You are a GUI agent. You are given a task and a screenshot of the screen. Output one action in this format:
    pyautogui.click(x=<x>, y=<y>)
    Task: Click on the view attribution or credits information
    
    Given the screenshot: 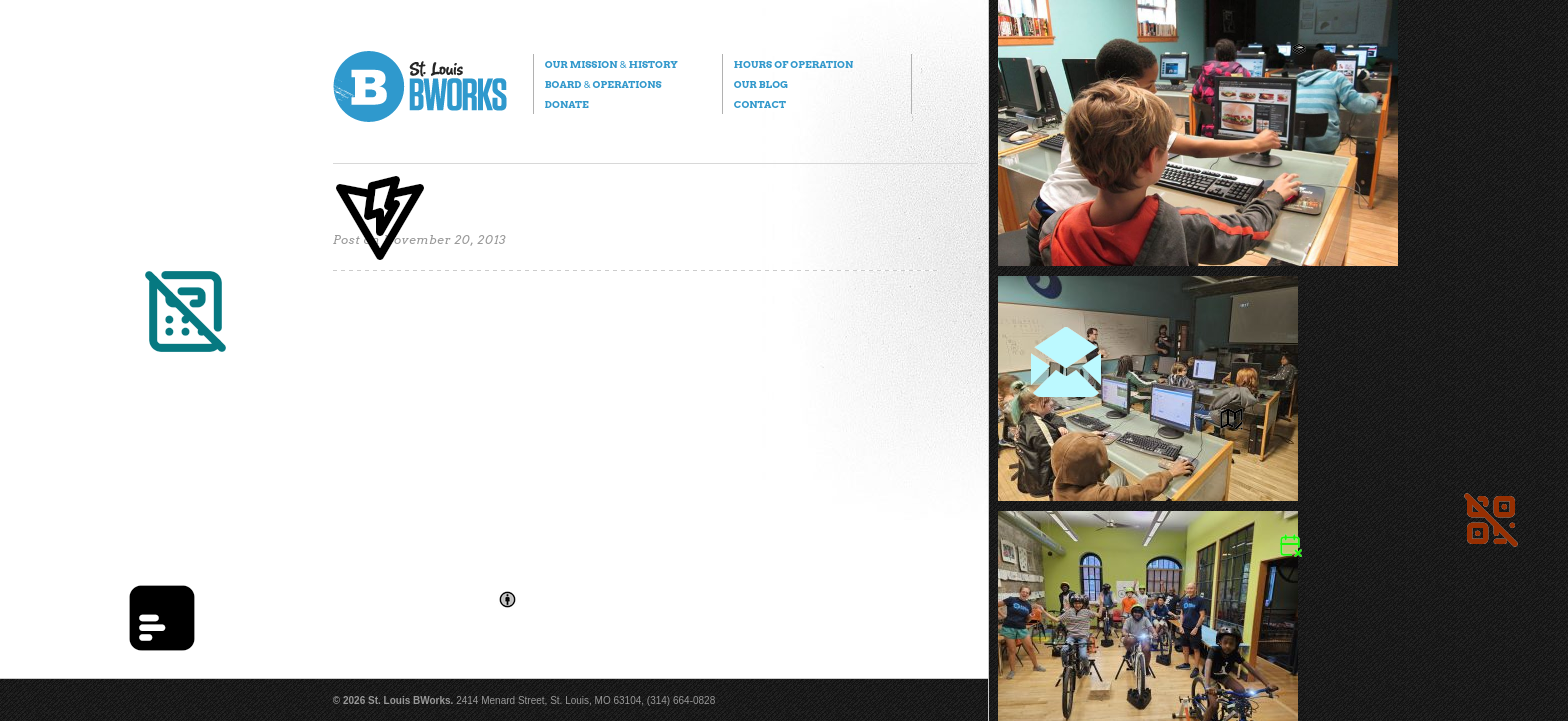 What is the action you would take?
    pyautogui.click(x=507, y=599)
    